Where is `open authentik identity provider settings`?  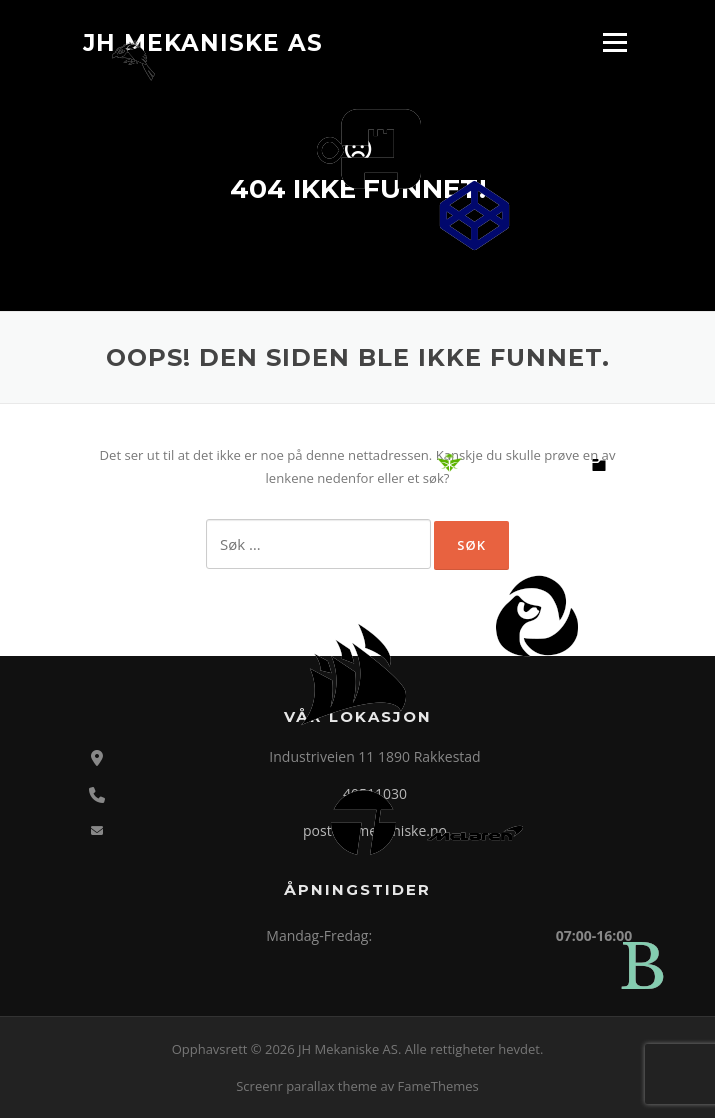 open authentik identity provider settings is located at coordinates (369, 149).